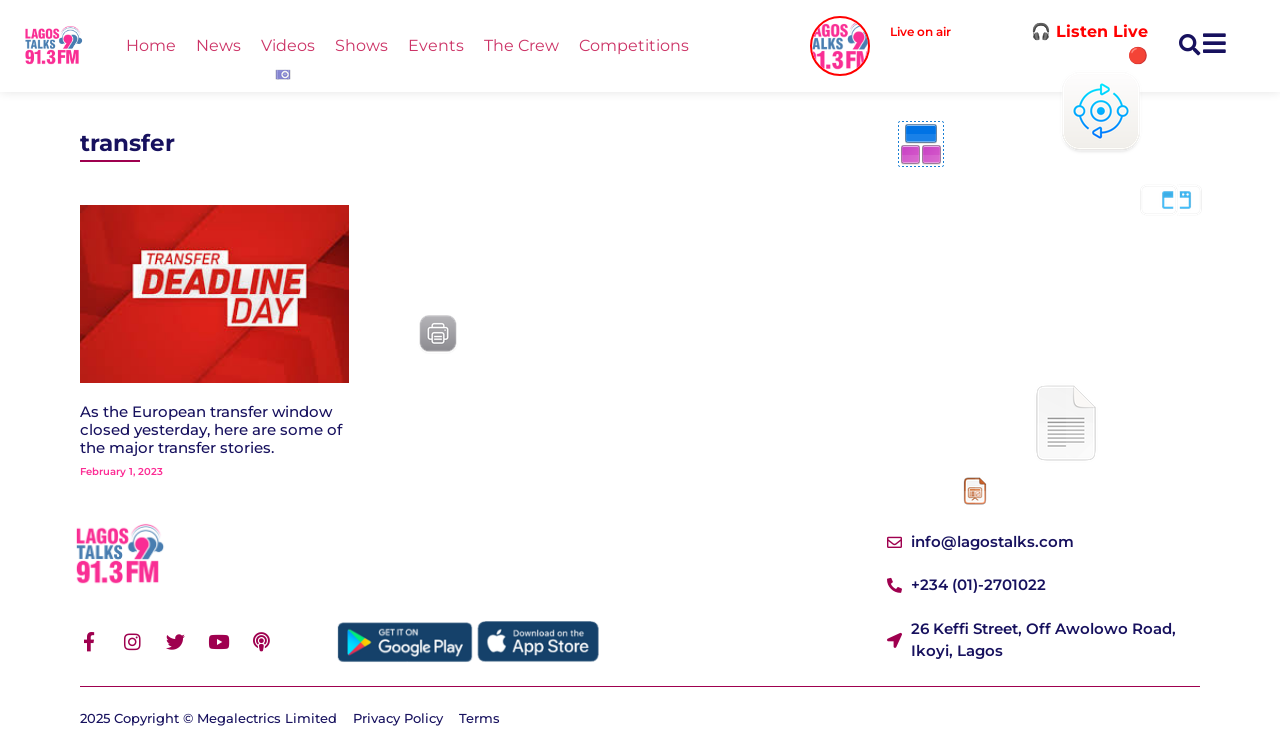 The height and width of the screenshot is (748, 1280). Describe the element at coordinates (1066, 423) in the screenshot. I see `open a text document` at that location.